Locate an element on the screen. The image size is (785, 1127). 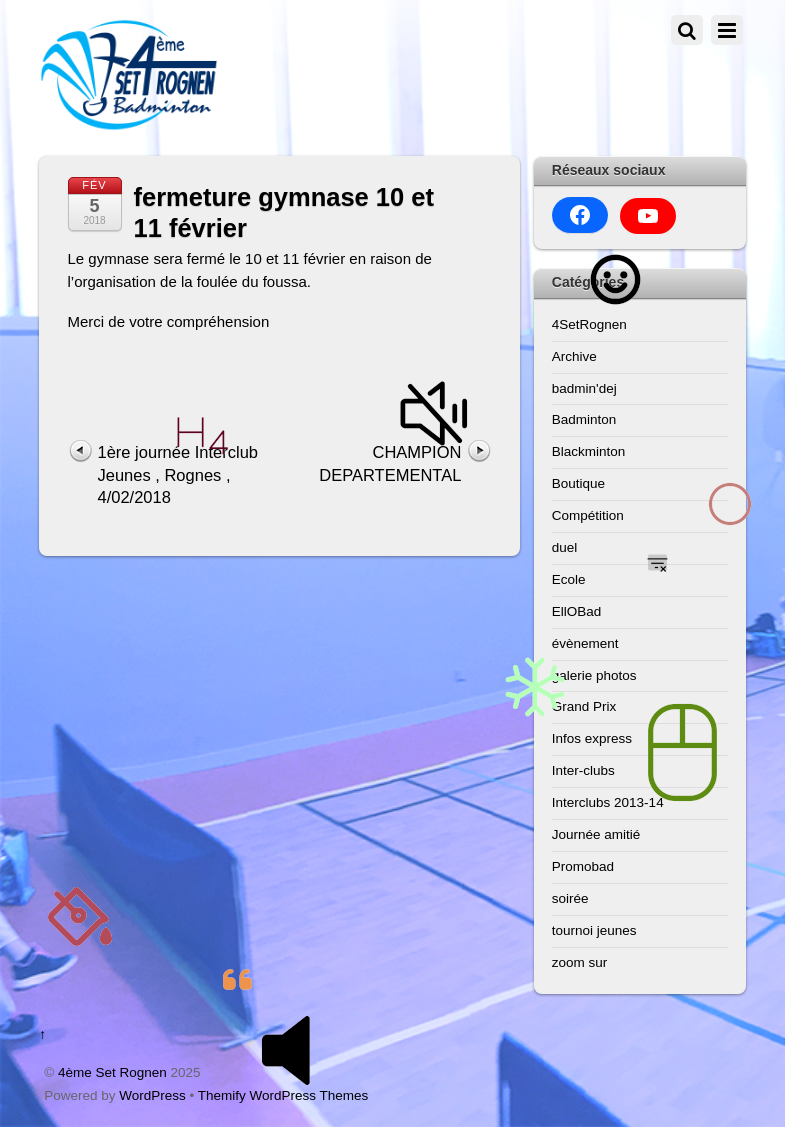
activate cooling or air conditioning mode is located at coordinates (535, 687).